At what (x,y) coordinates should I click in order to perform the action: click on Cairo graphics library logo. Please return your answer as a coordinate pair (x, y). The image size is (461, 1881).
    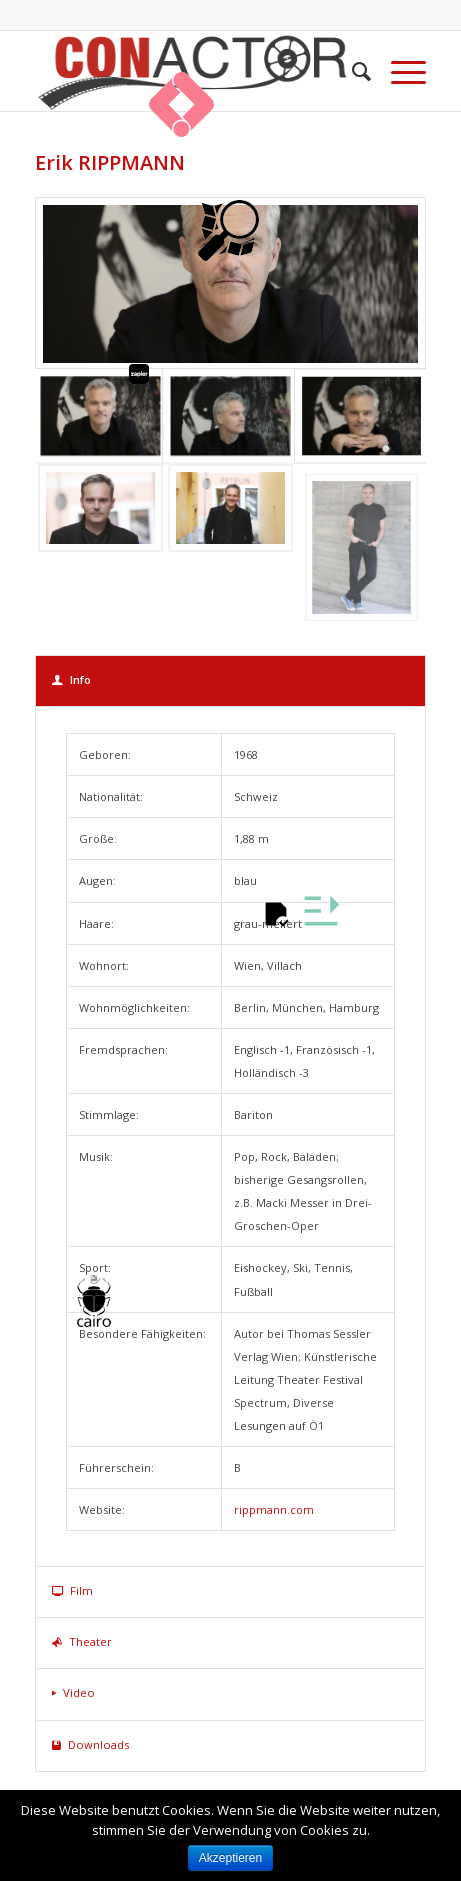
    Looking at the image, I should click on (94, 1301).